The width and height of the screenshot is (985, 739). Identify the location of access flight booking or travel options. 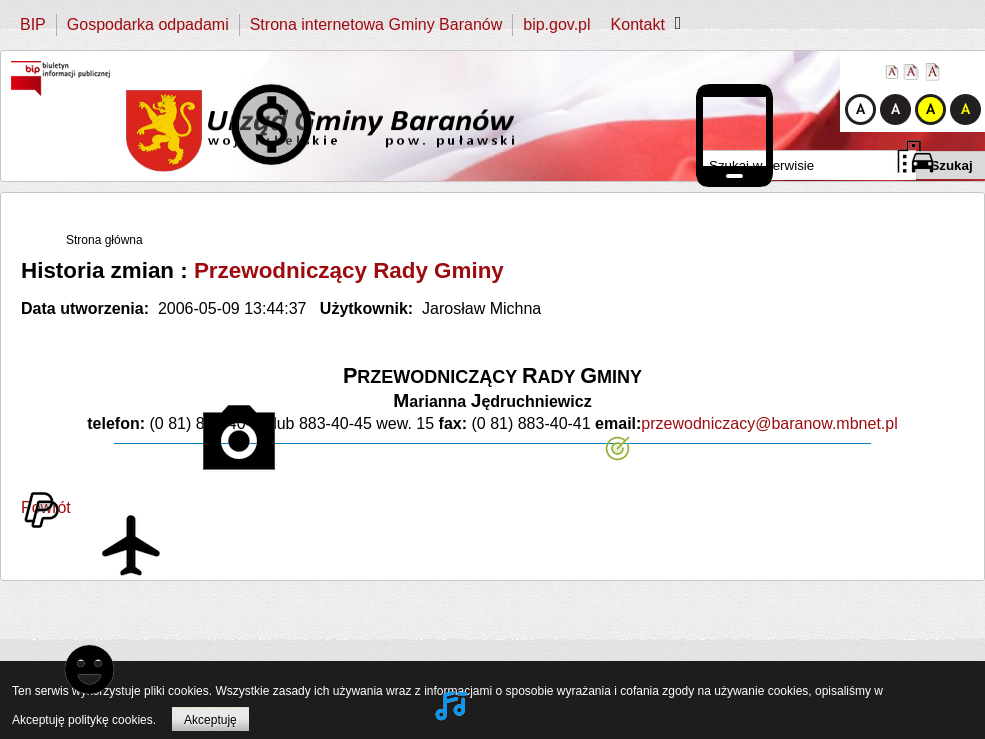
(132, 545).